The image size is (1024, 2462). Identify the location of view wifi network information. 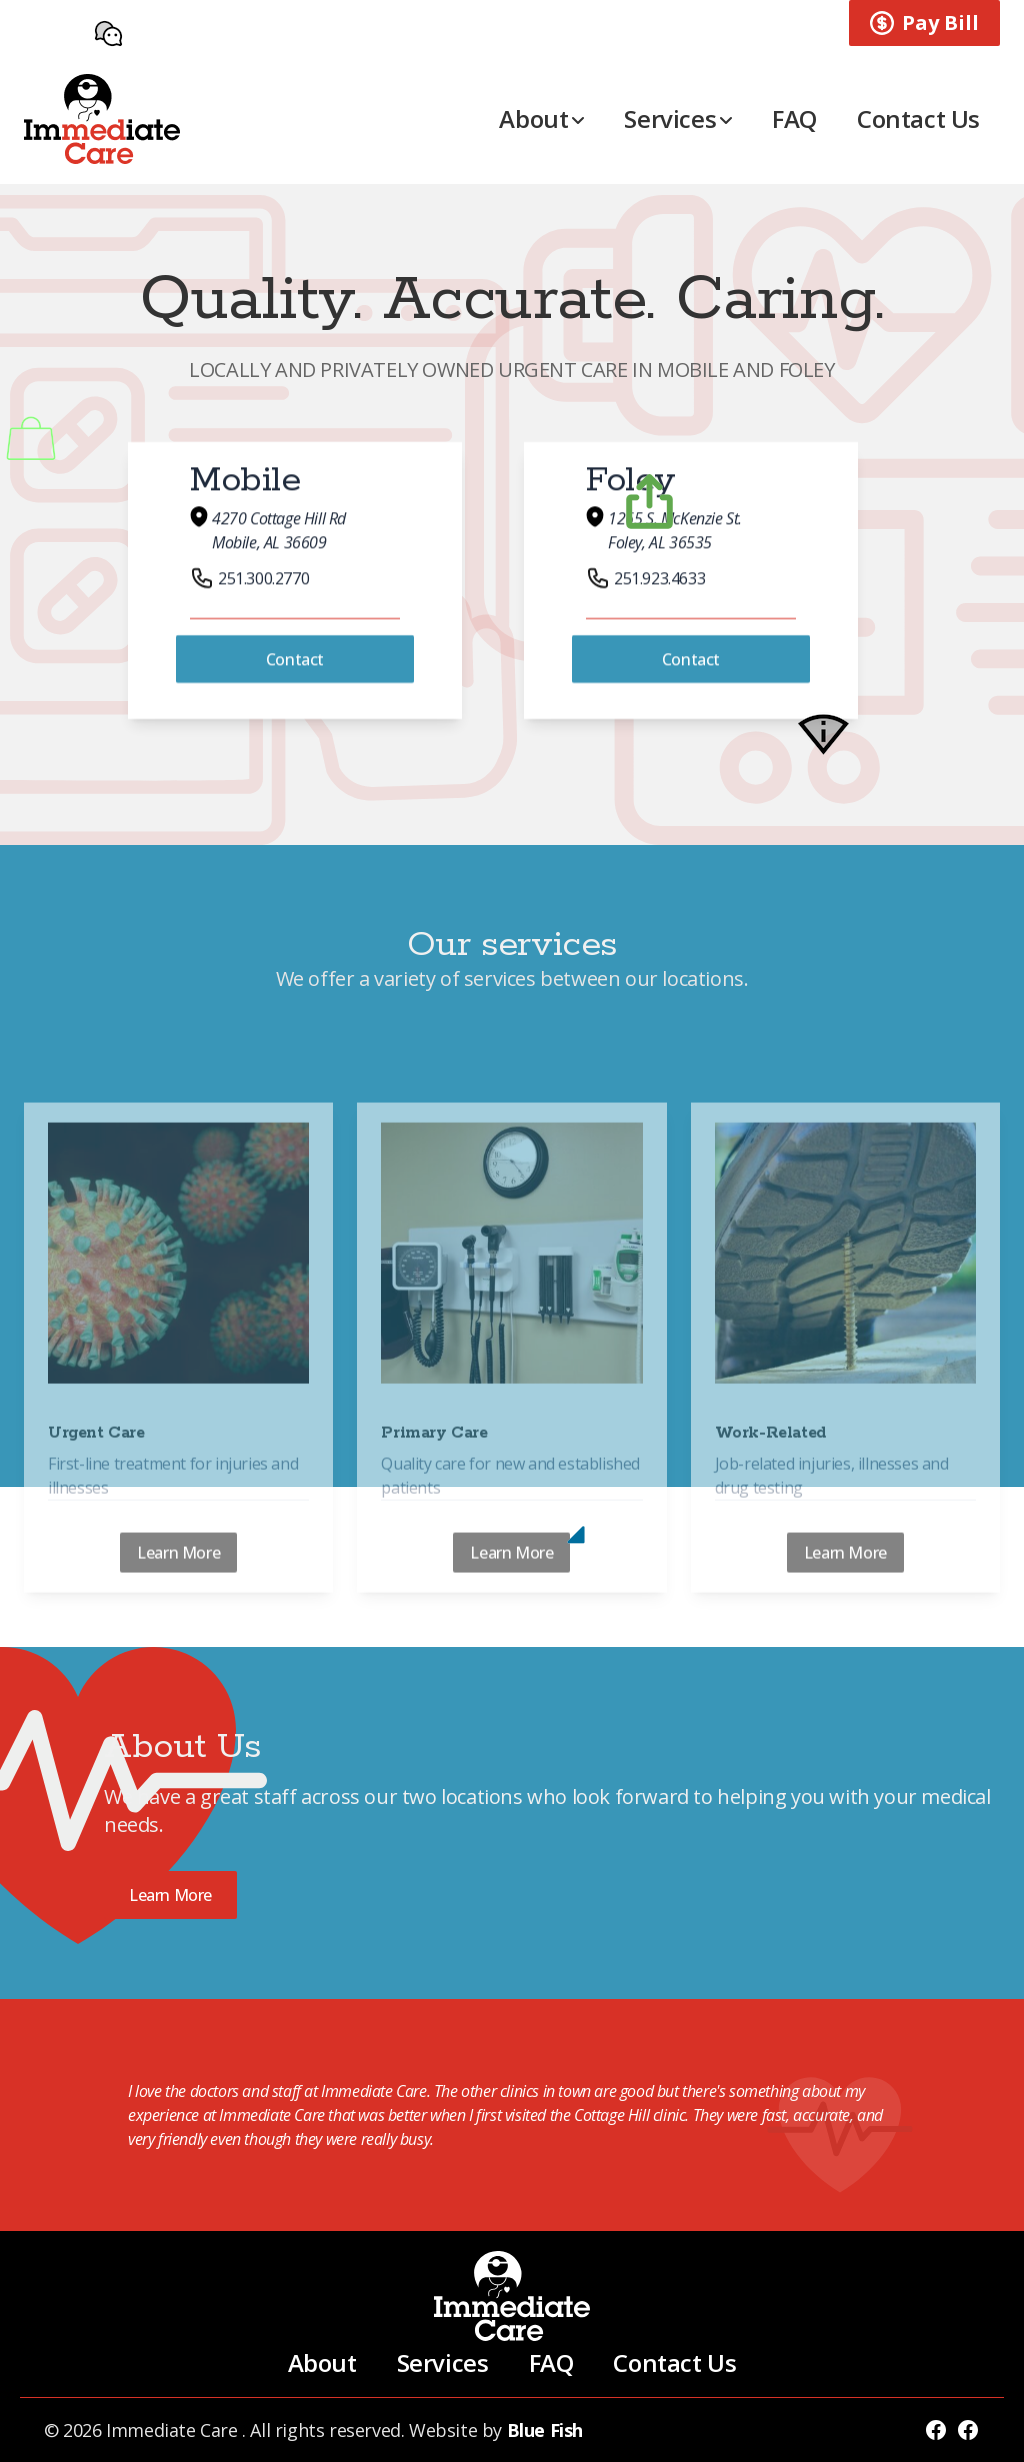
(823, 733).